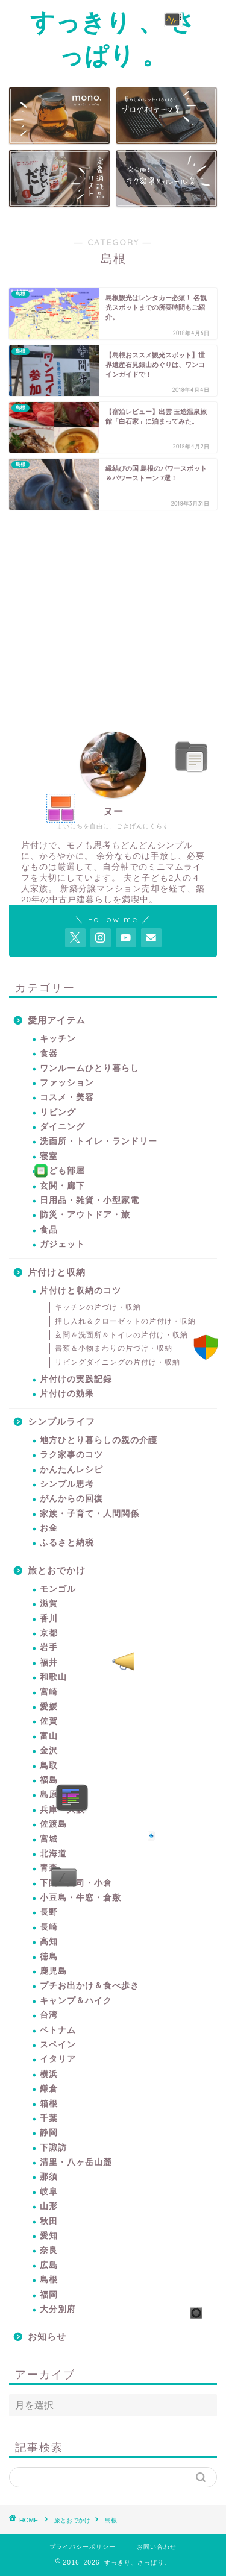 The width and height of the screenshot is (226, 2576). I want to click on indicates Windows Firewall protection is active, so click(206, 1347).